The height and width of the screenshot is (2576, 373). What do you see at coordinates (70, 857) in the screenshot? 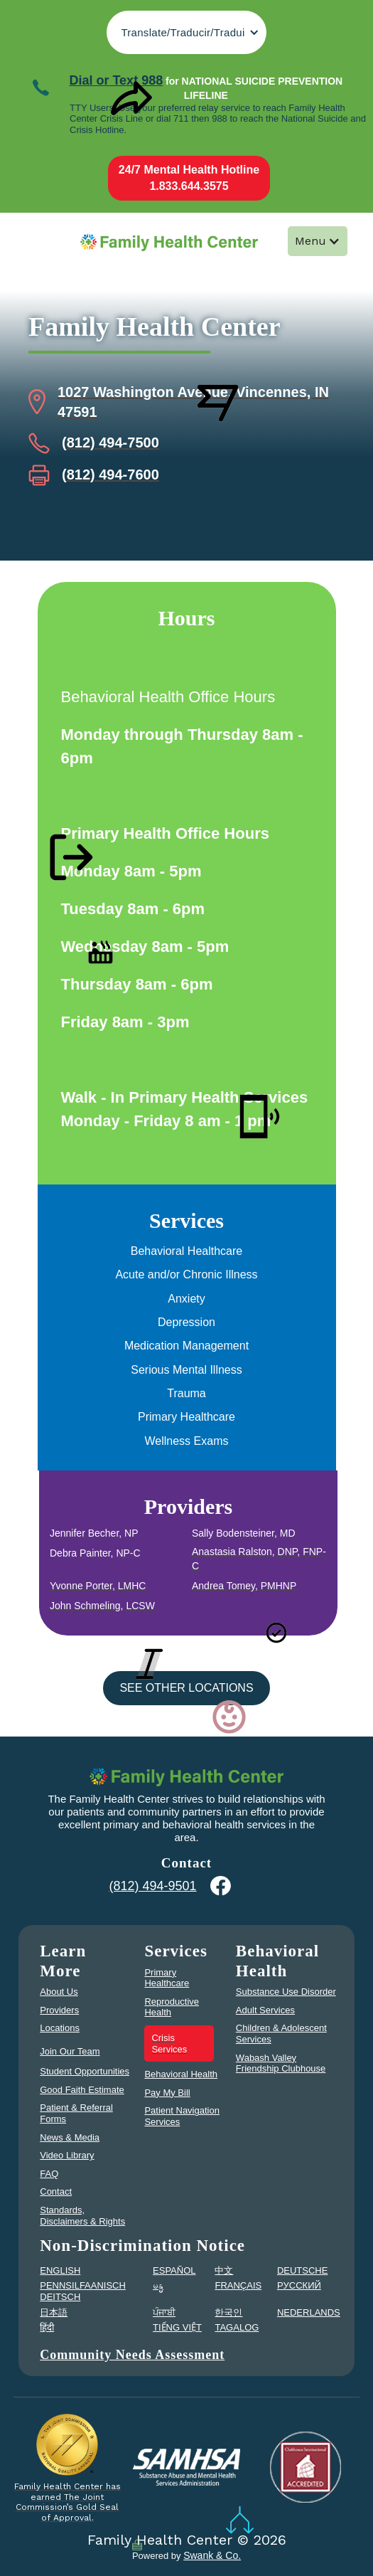
I see `sign out of your account` at bounding box center [70, 857].